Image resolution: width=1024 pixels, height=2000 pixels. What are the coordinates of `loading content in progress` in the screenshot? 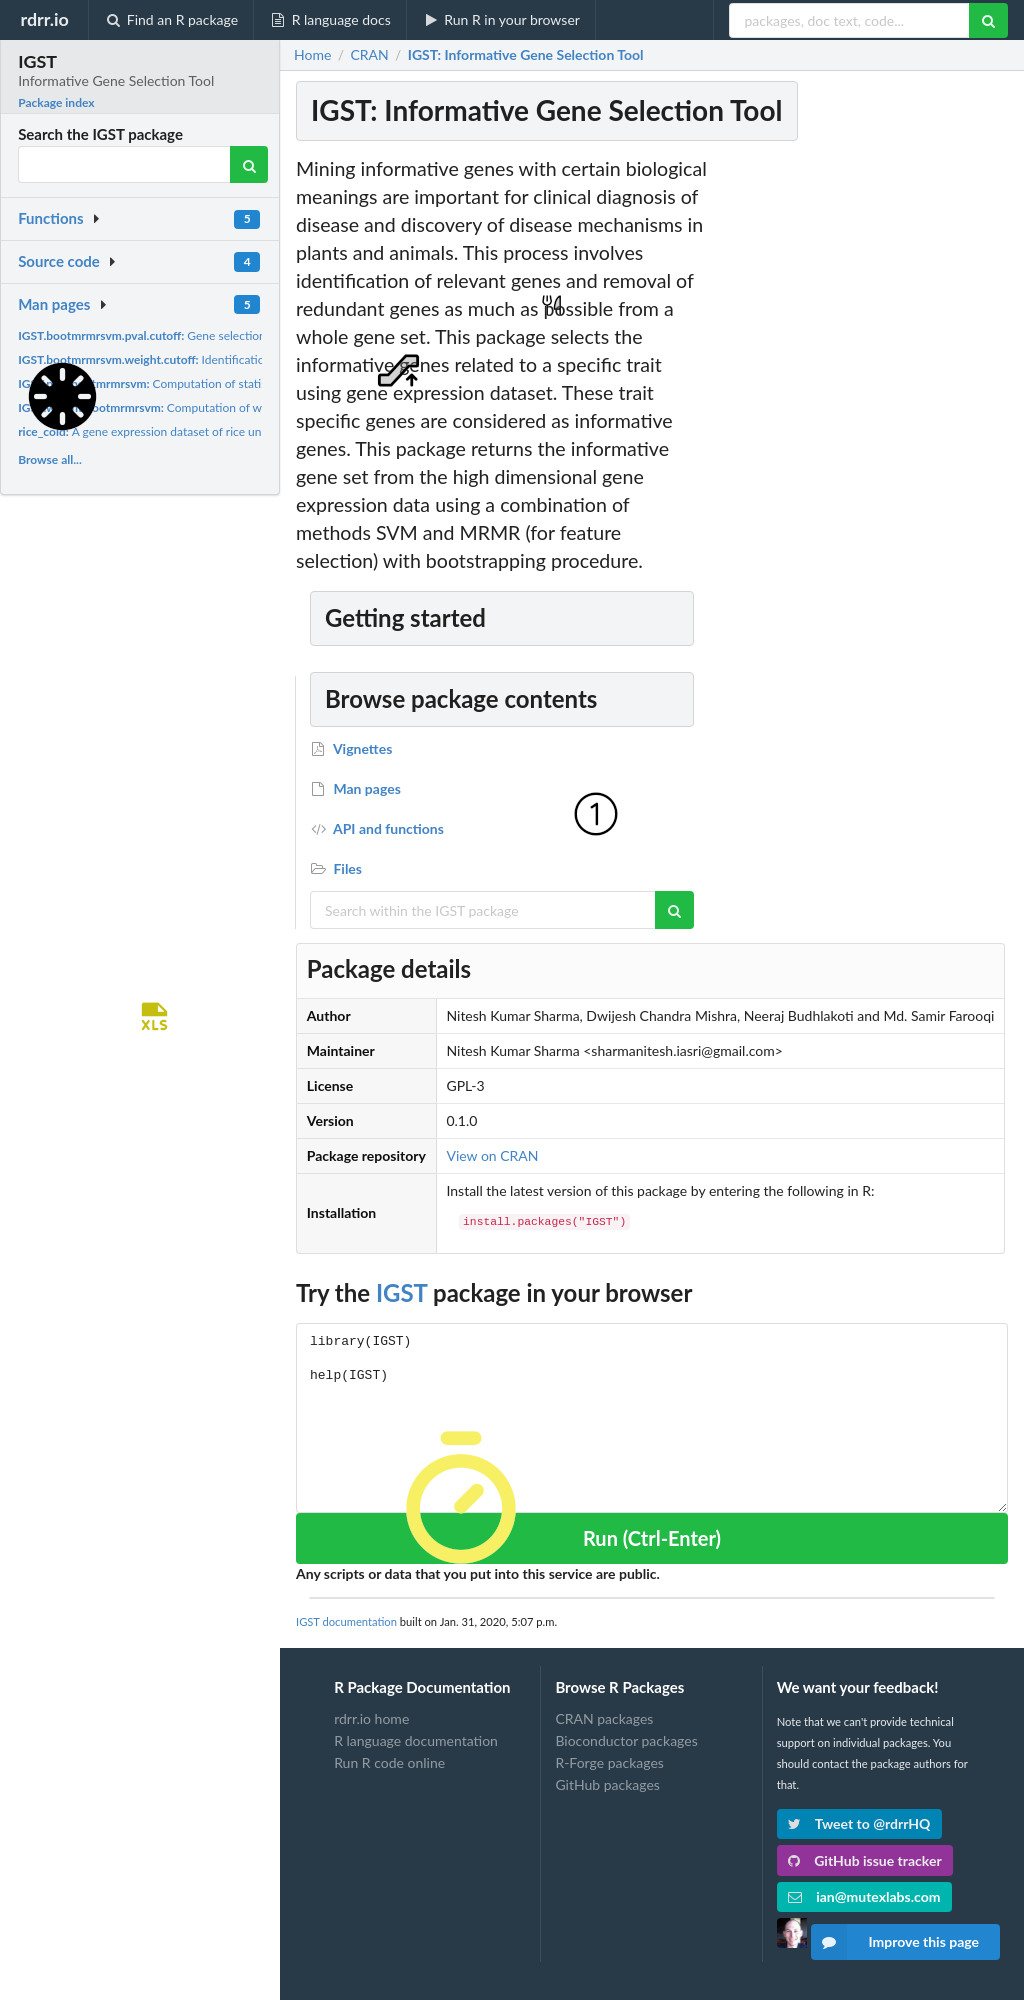 It's located at (62, 396).